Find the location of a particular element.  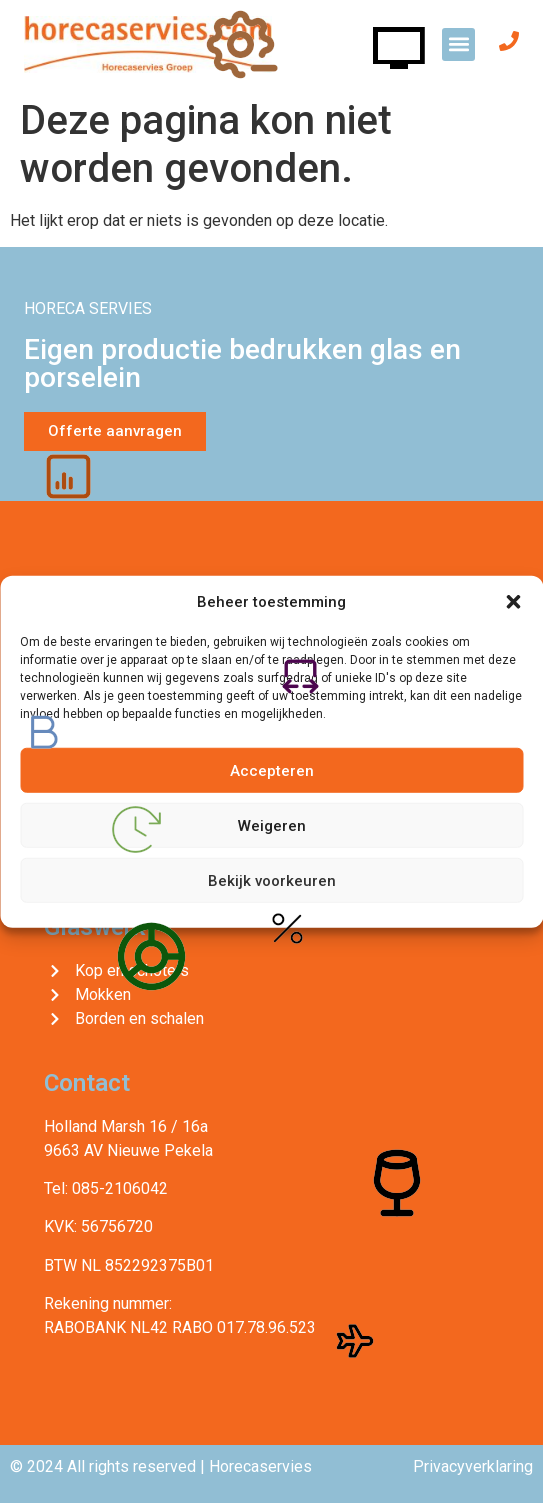

remove a setting or preference is located at coordinates (240, 44).